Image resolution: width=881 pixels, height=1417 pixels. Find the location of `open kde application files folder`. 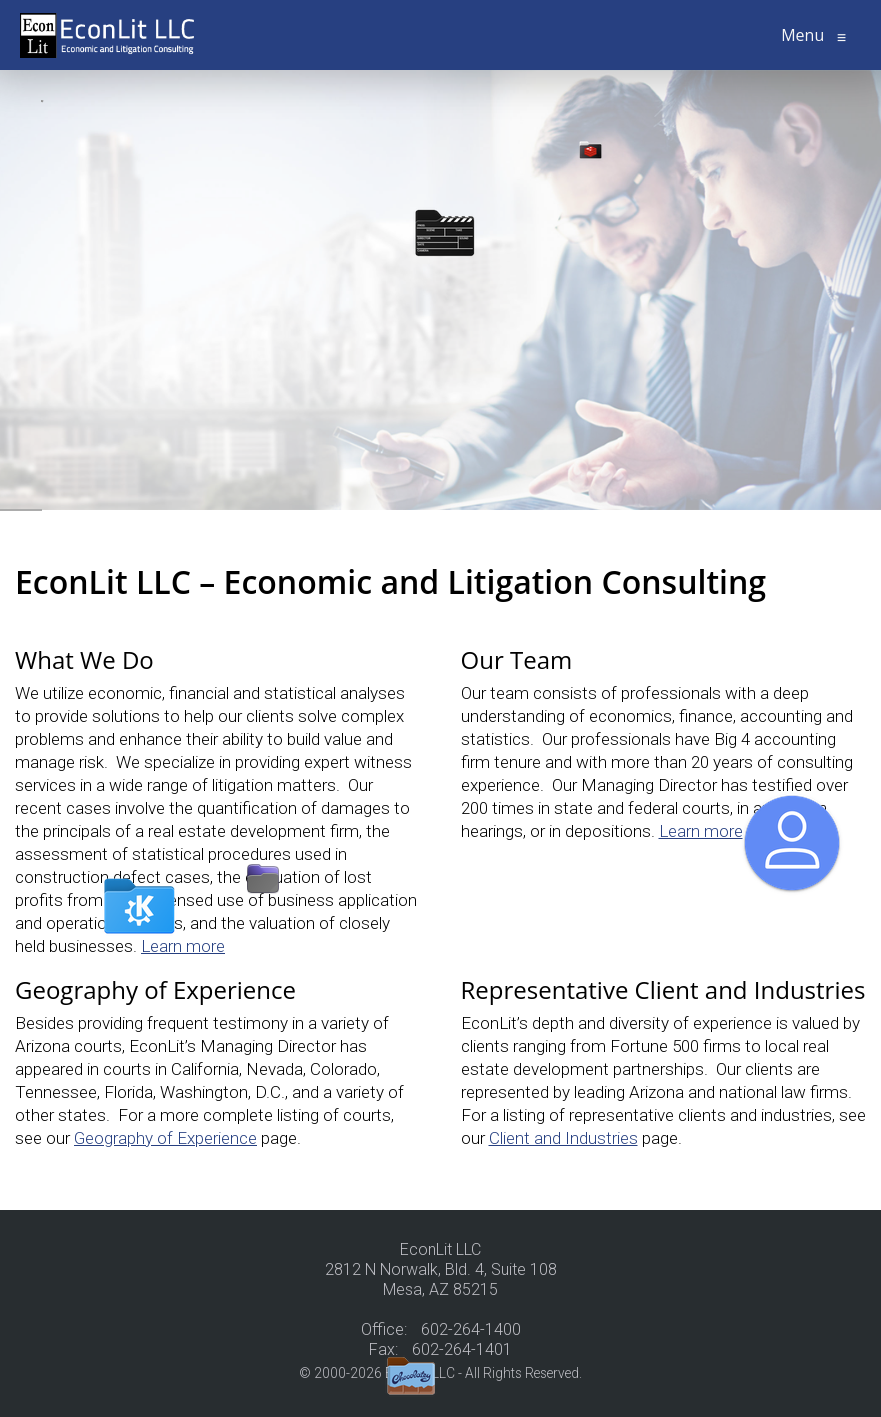

open kde application files folder is located at coordinates (139, 908).